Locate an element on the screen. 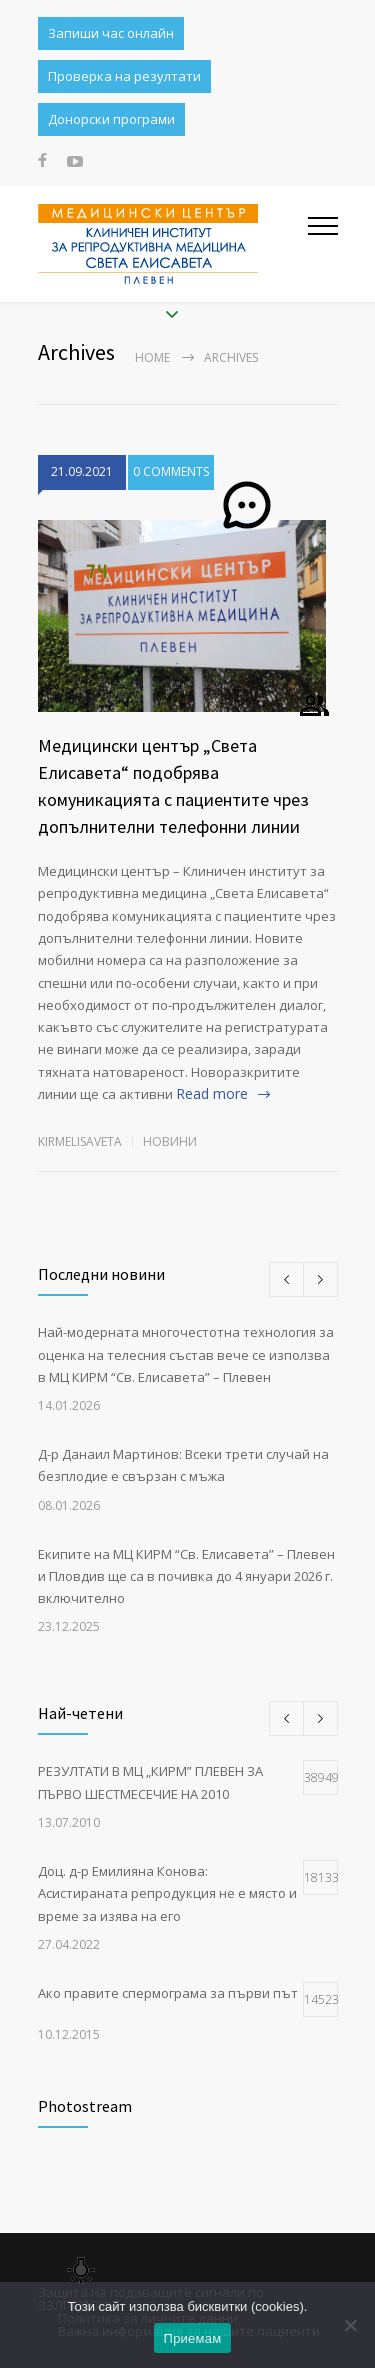  displays the number 74 as a label or count indicator is located at coordinates (96, 571).